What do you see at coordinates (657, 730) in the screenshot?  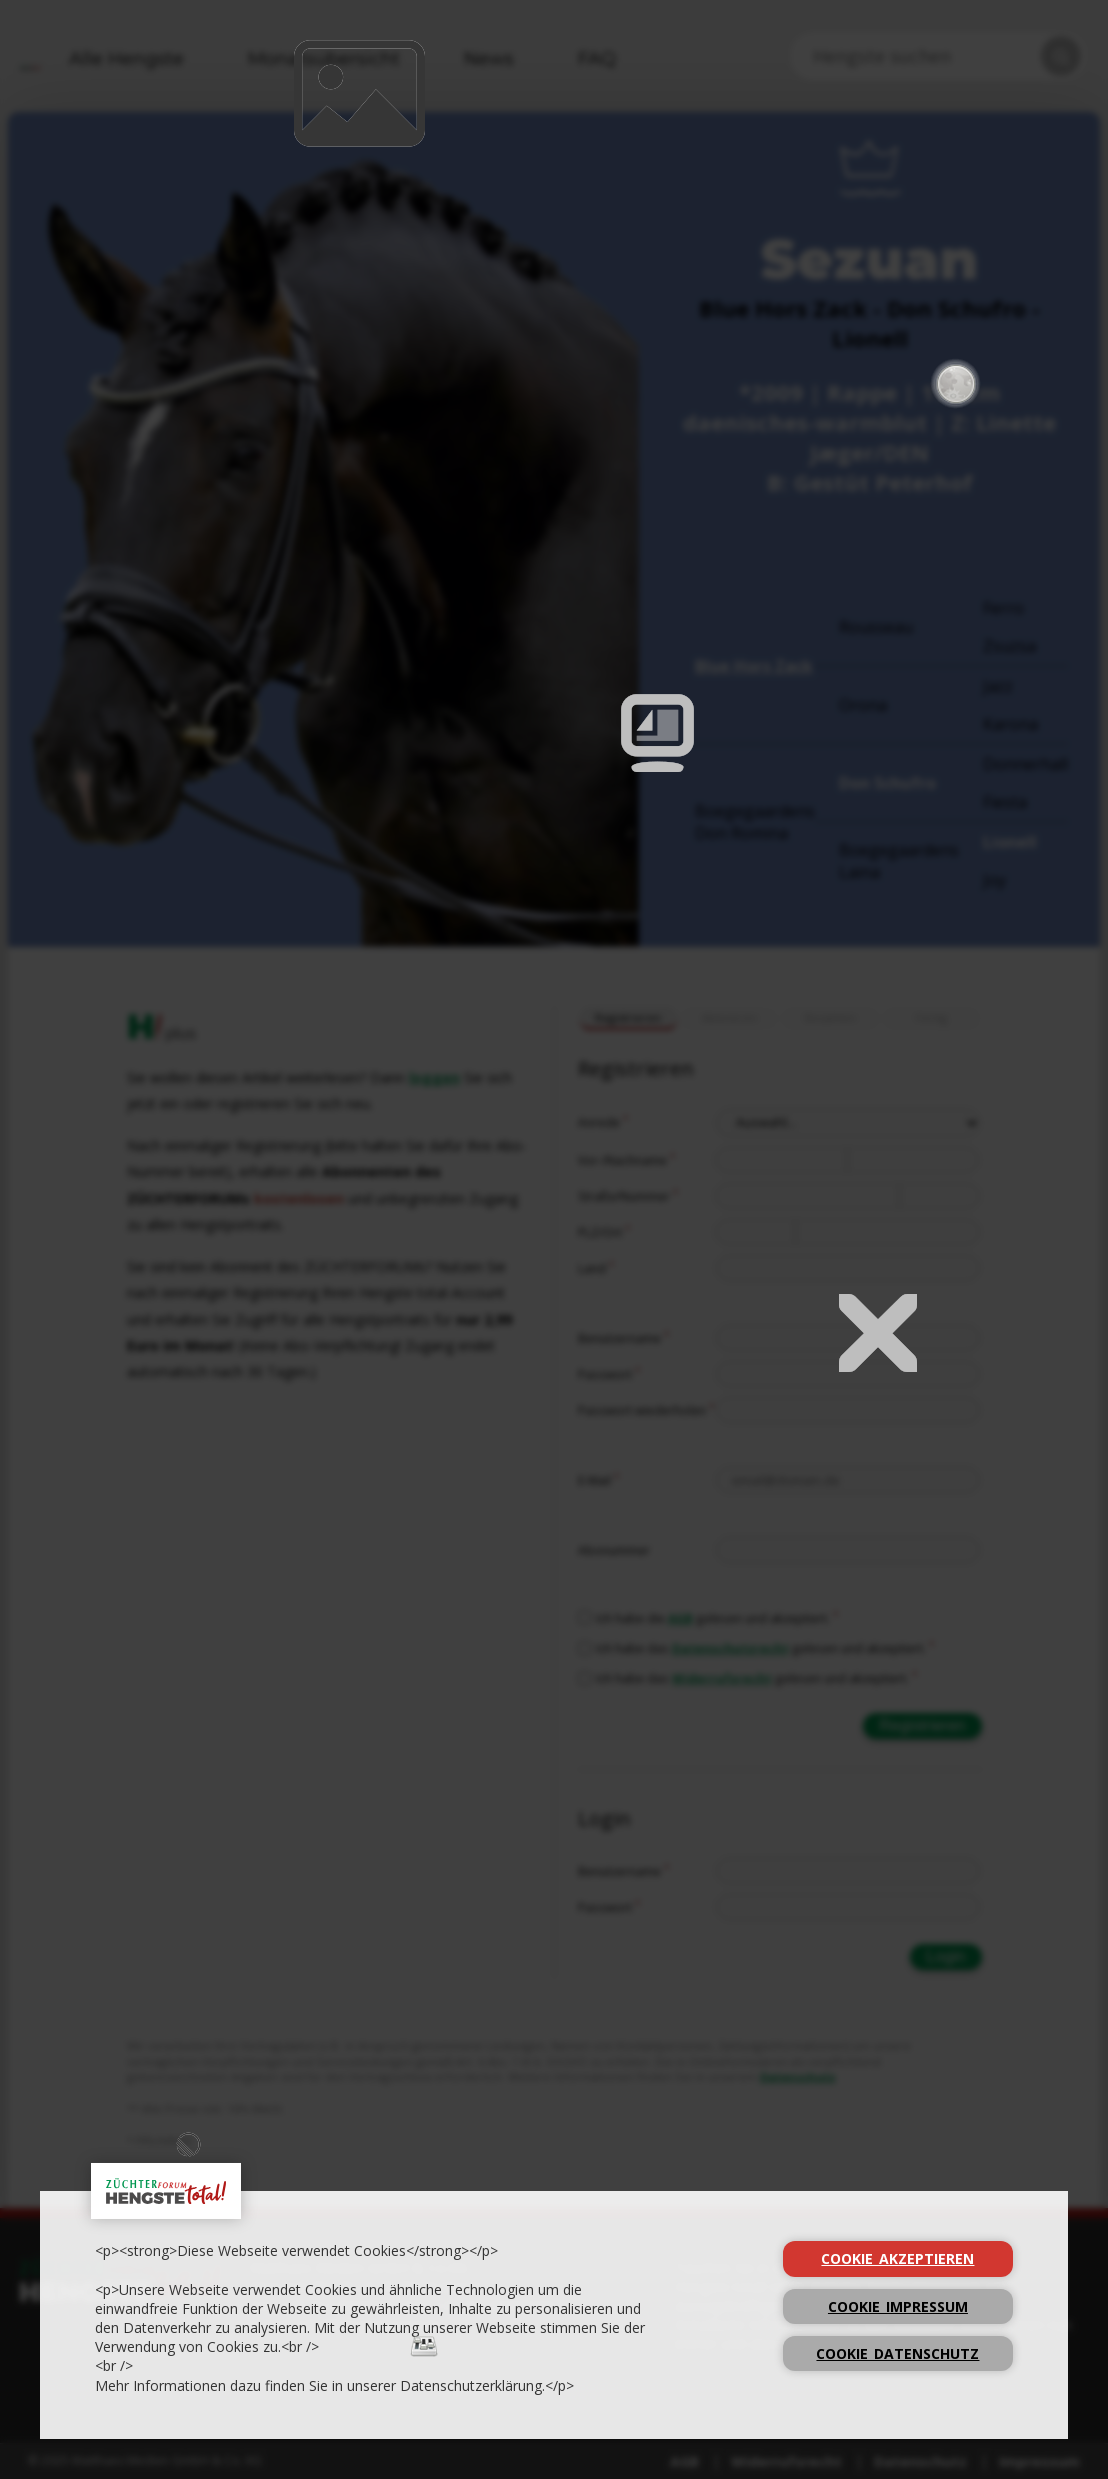 I see `change your desktop wallpaper` at bounding box center [657, 730].